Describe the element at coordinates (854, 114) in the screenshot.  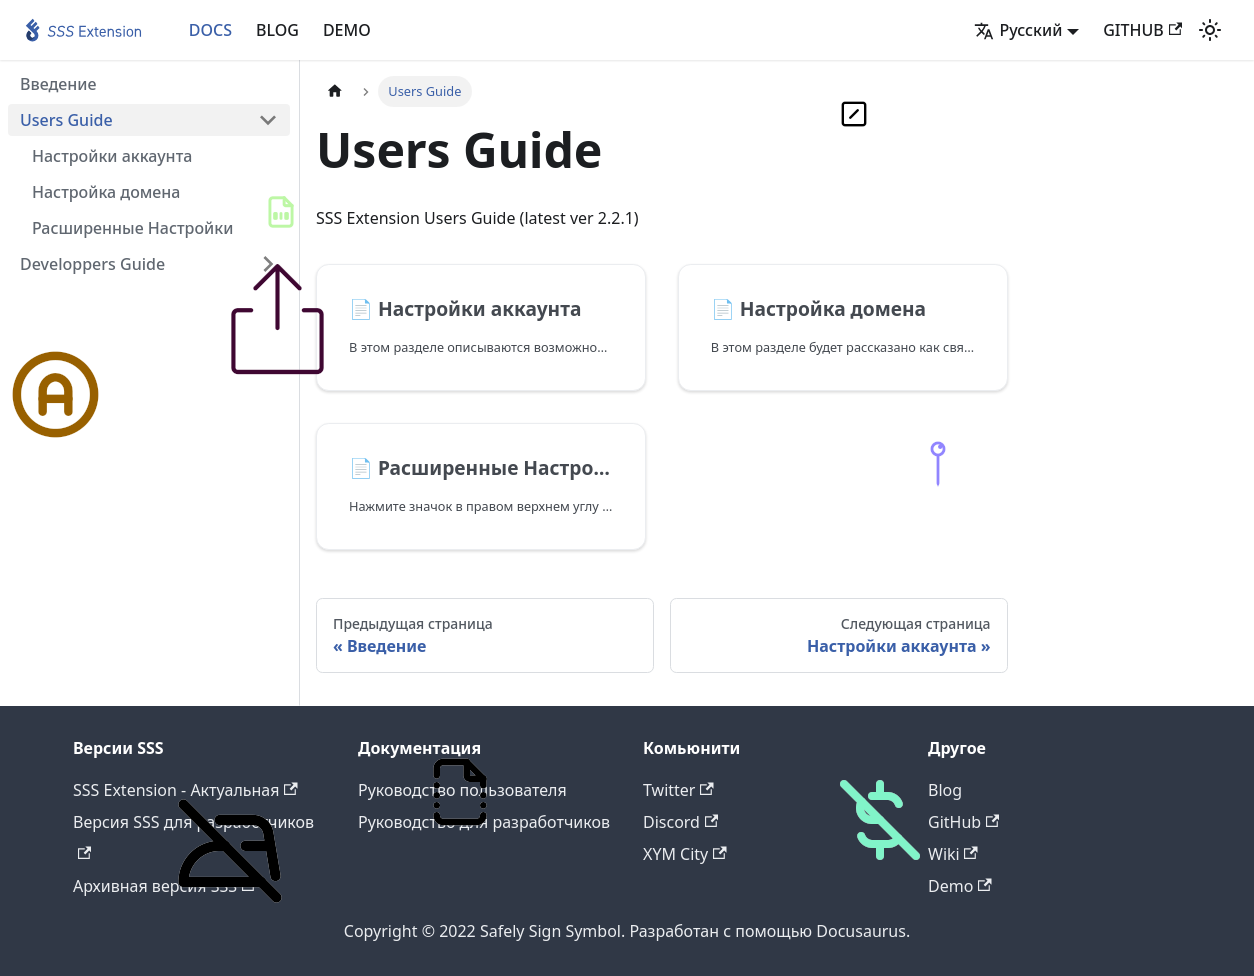
I see `indicates a blocked or prohibited action` at that location.